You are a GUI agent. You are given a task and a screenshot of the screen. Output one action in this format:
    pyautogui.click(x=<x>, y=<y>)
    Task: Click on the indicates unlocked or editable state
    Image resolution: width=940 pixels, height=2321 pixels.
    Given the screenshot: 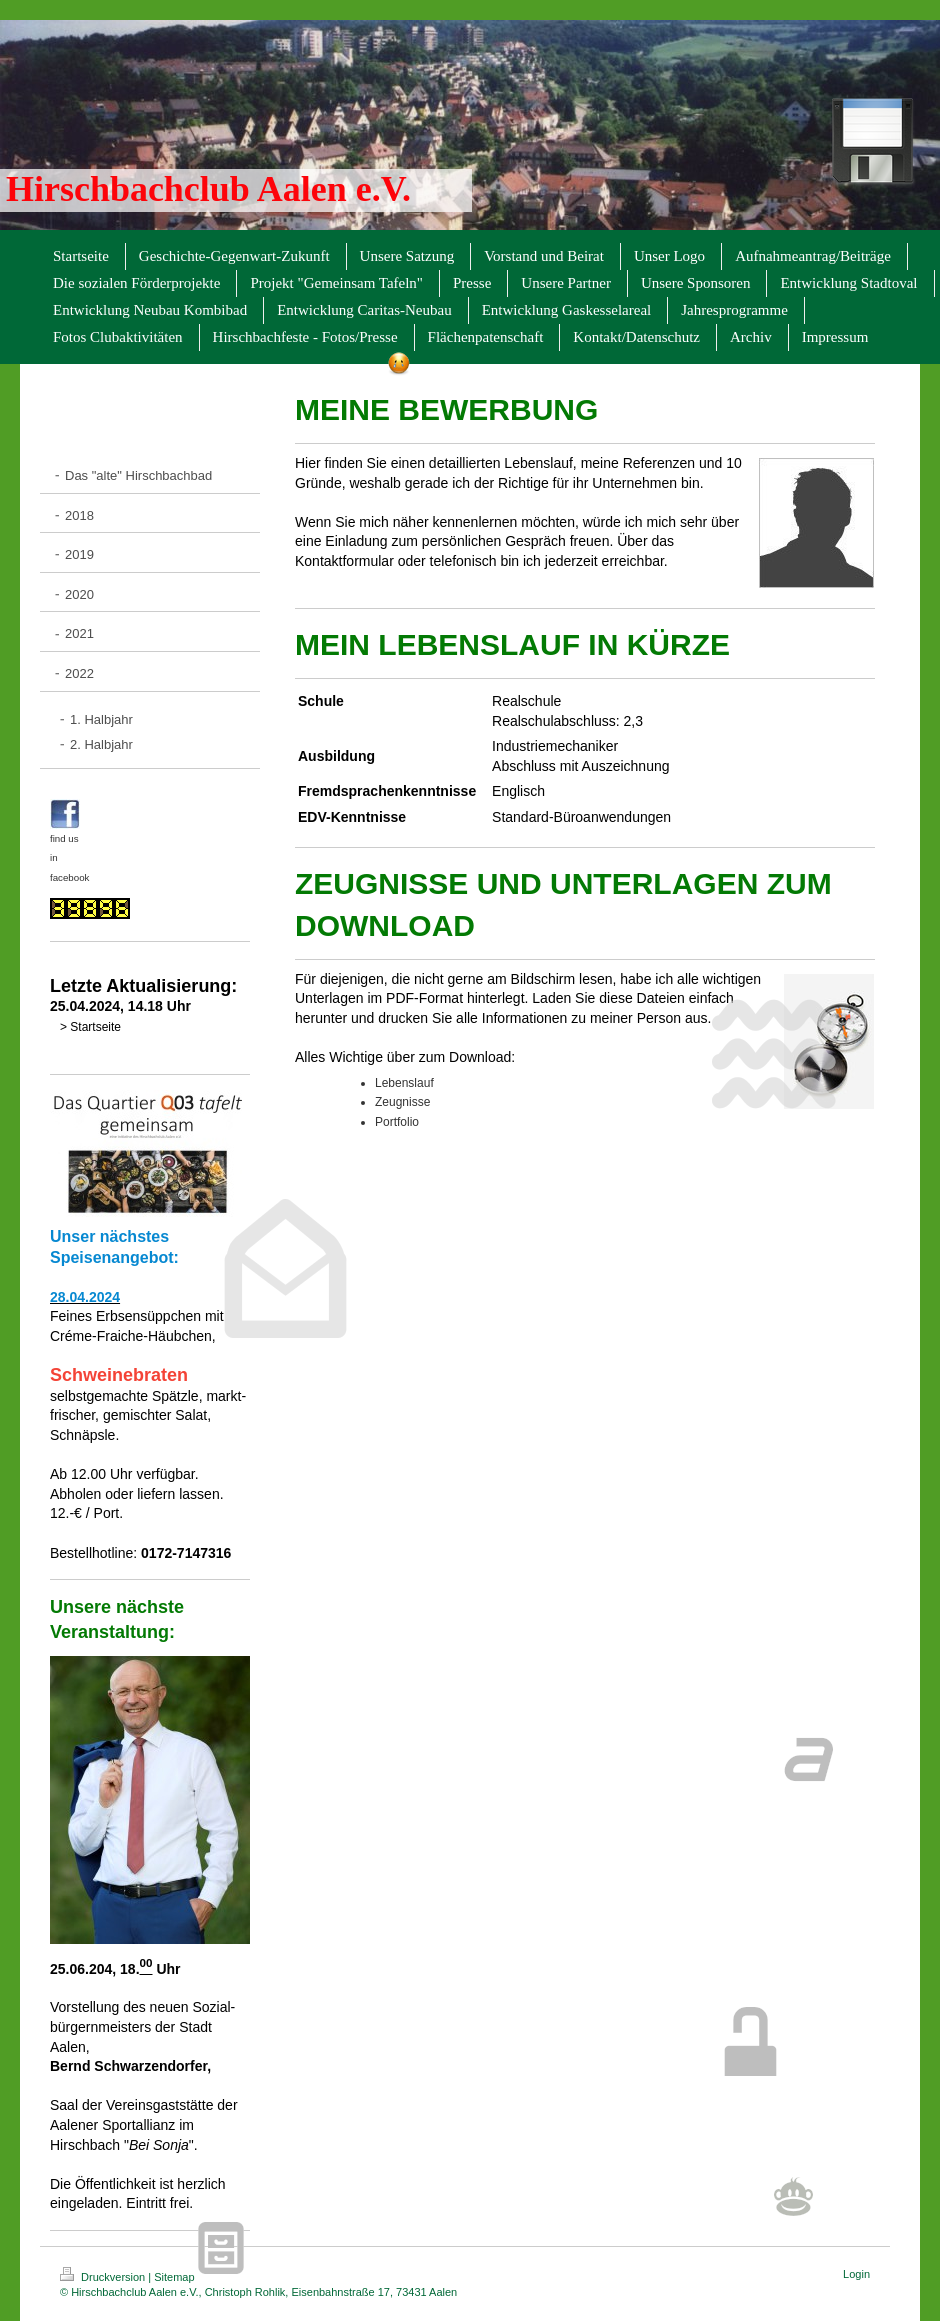 What is the action you would take?
    pyautogui.click(x=750, y=2041)
    